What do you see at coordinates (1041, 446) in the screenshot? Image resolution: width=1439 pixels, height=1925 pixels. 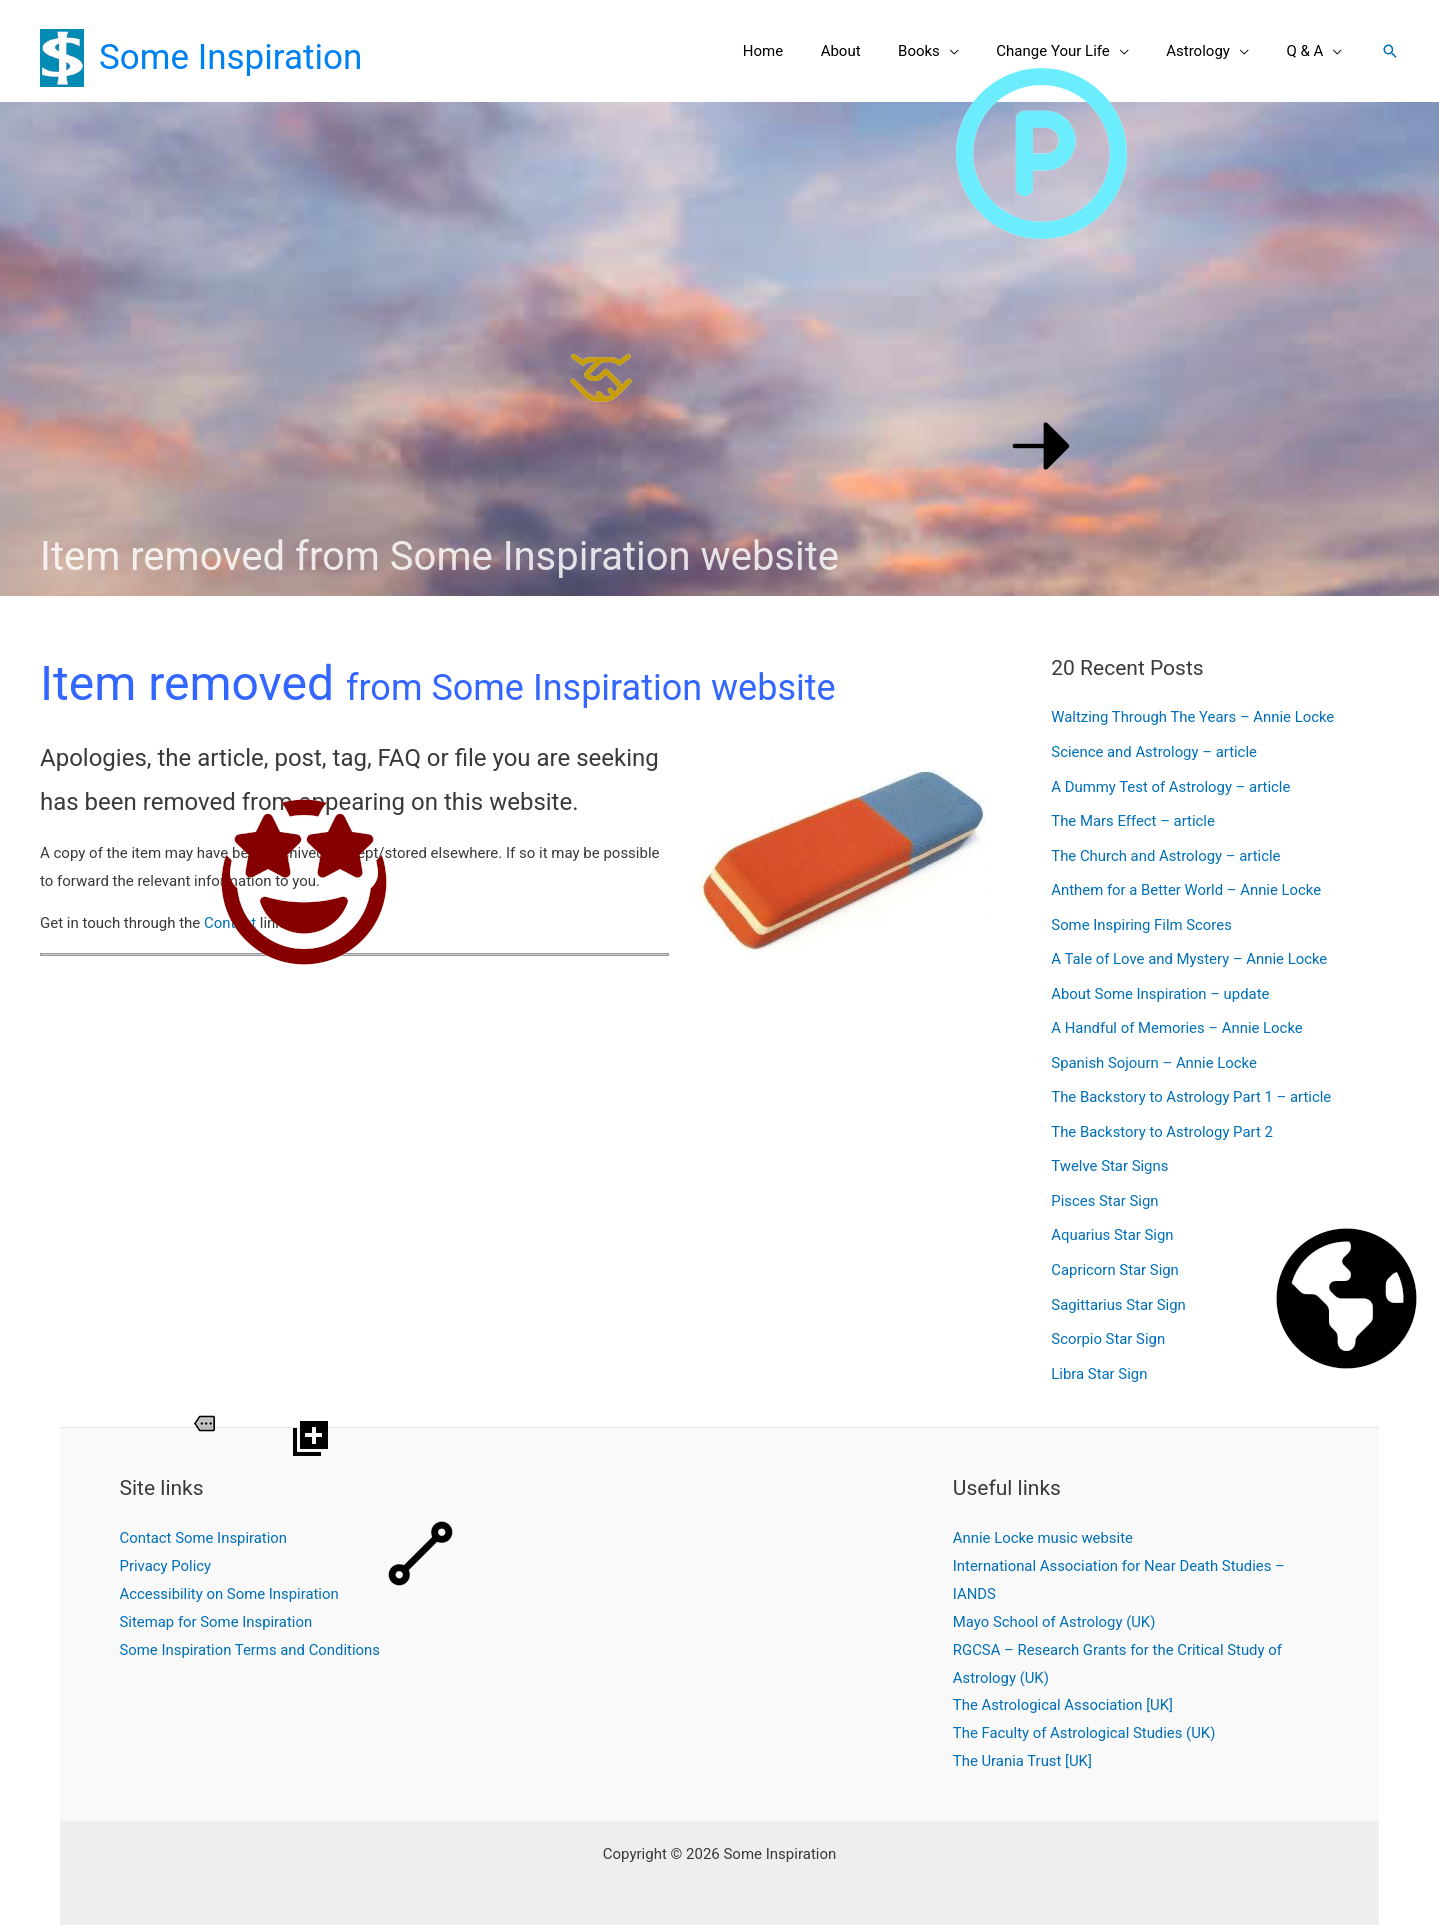 I see `navigate to the next item or screen` at bounding box center [1041, 446].